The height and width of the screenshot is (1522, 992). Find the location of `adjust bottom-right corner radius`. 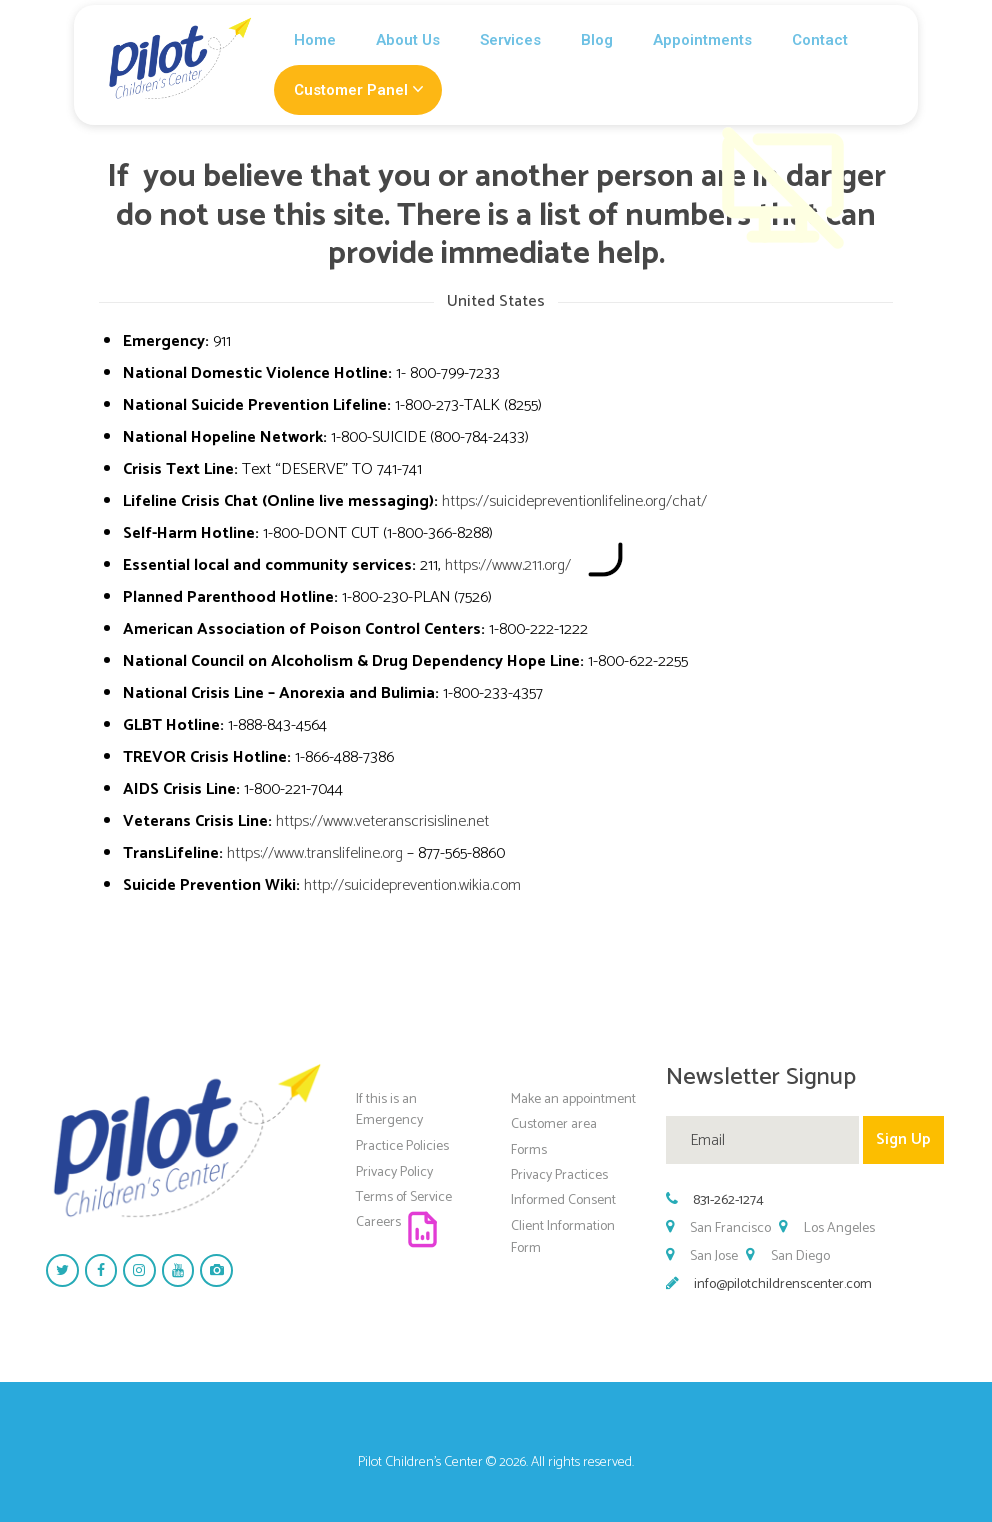

adjust bottom-right corner radius is located at coordinates (605, 559).